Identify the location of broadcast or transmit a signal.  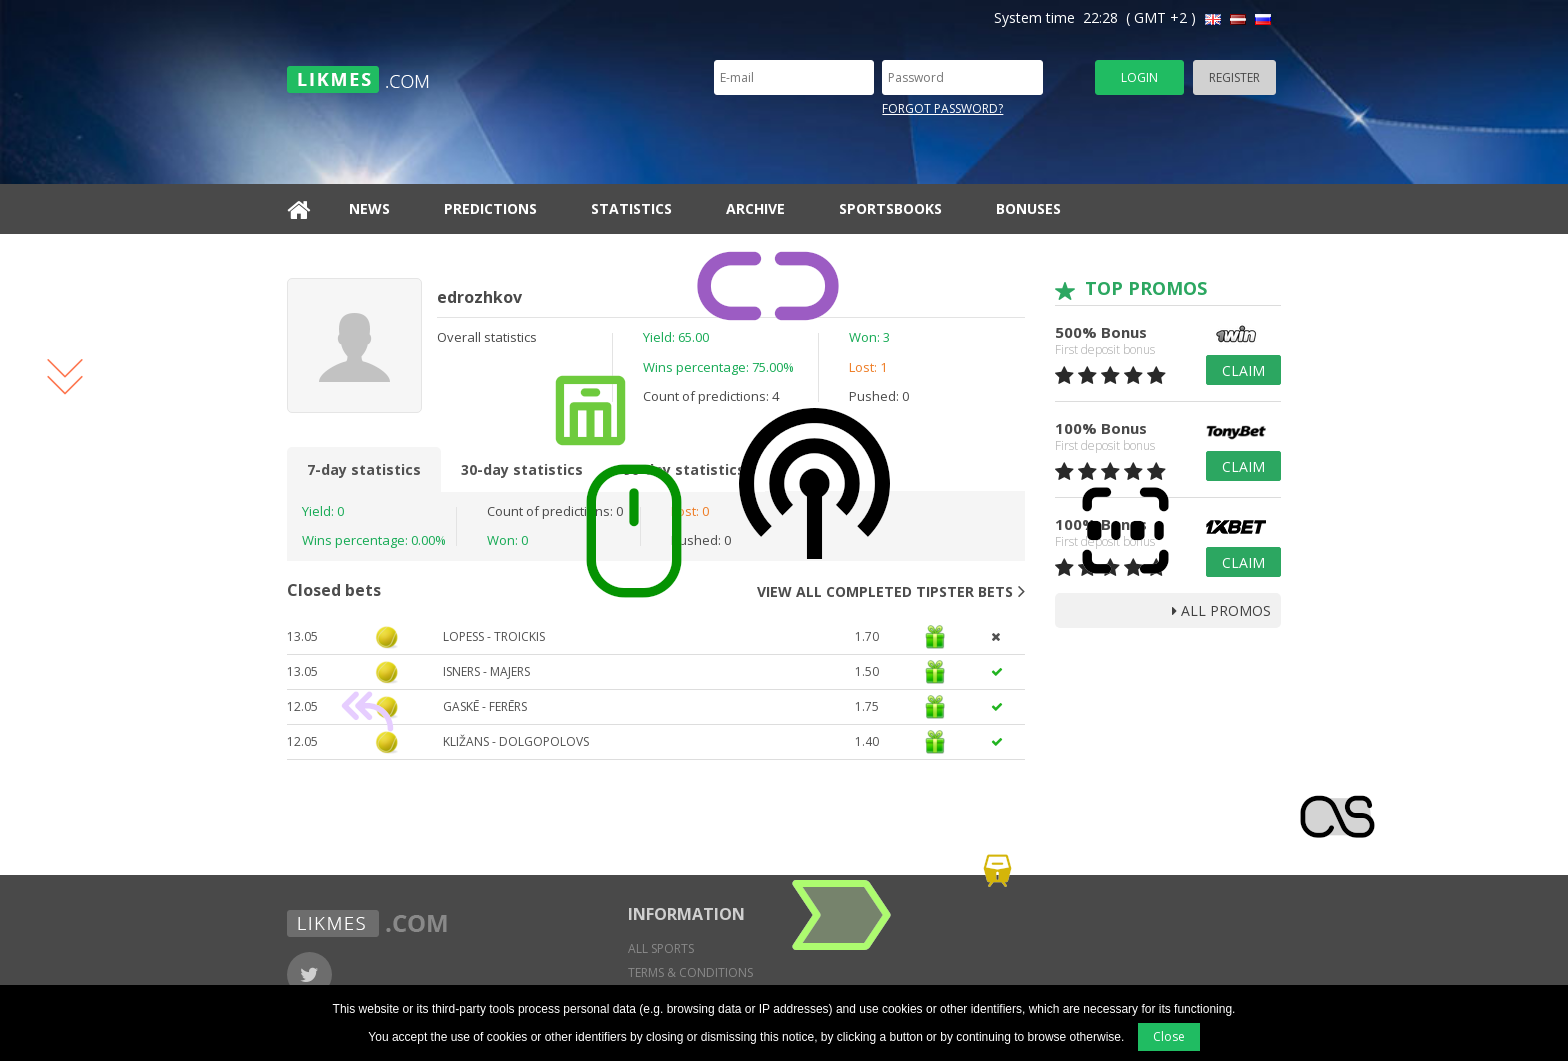
(814, 483).